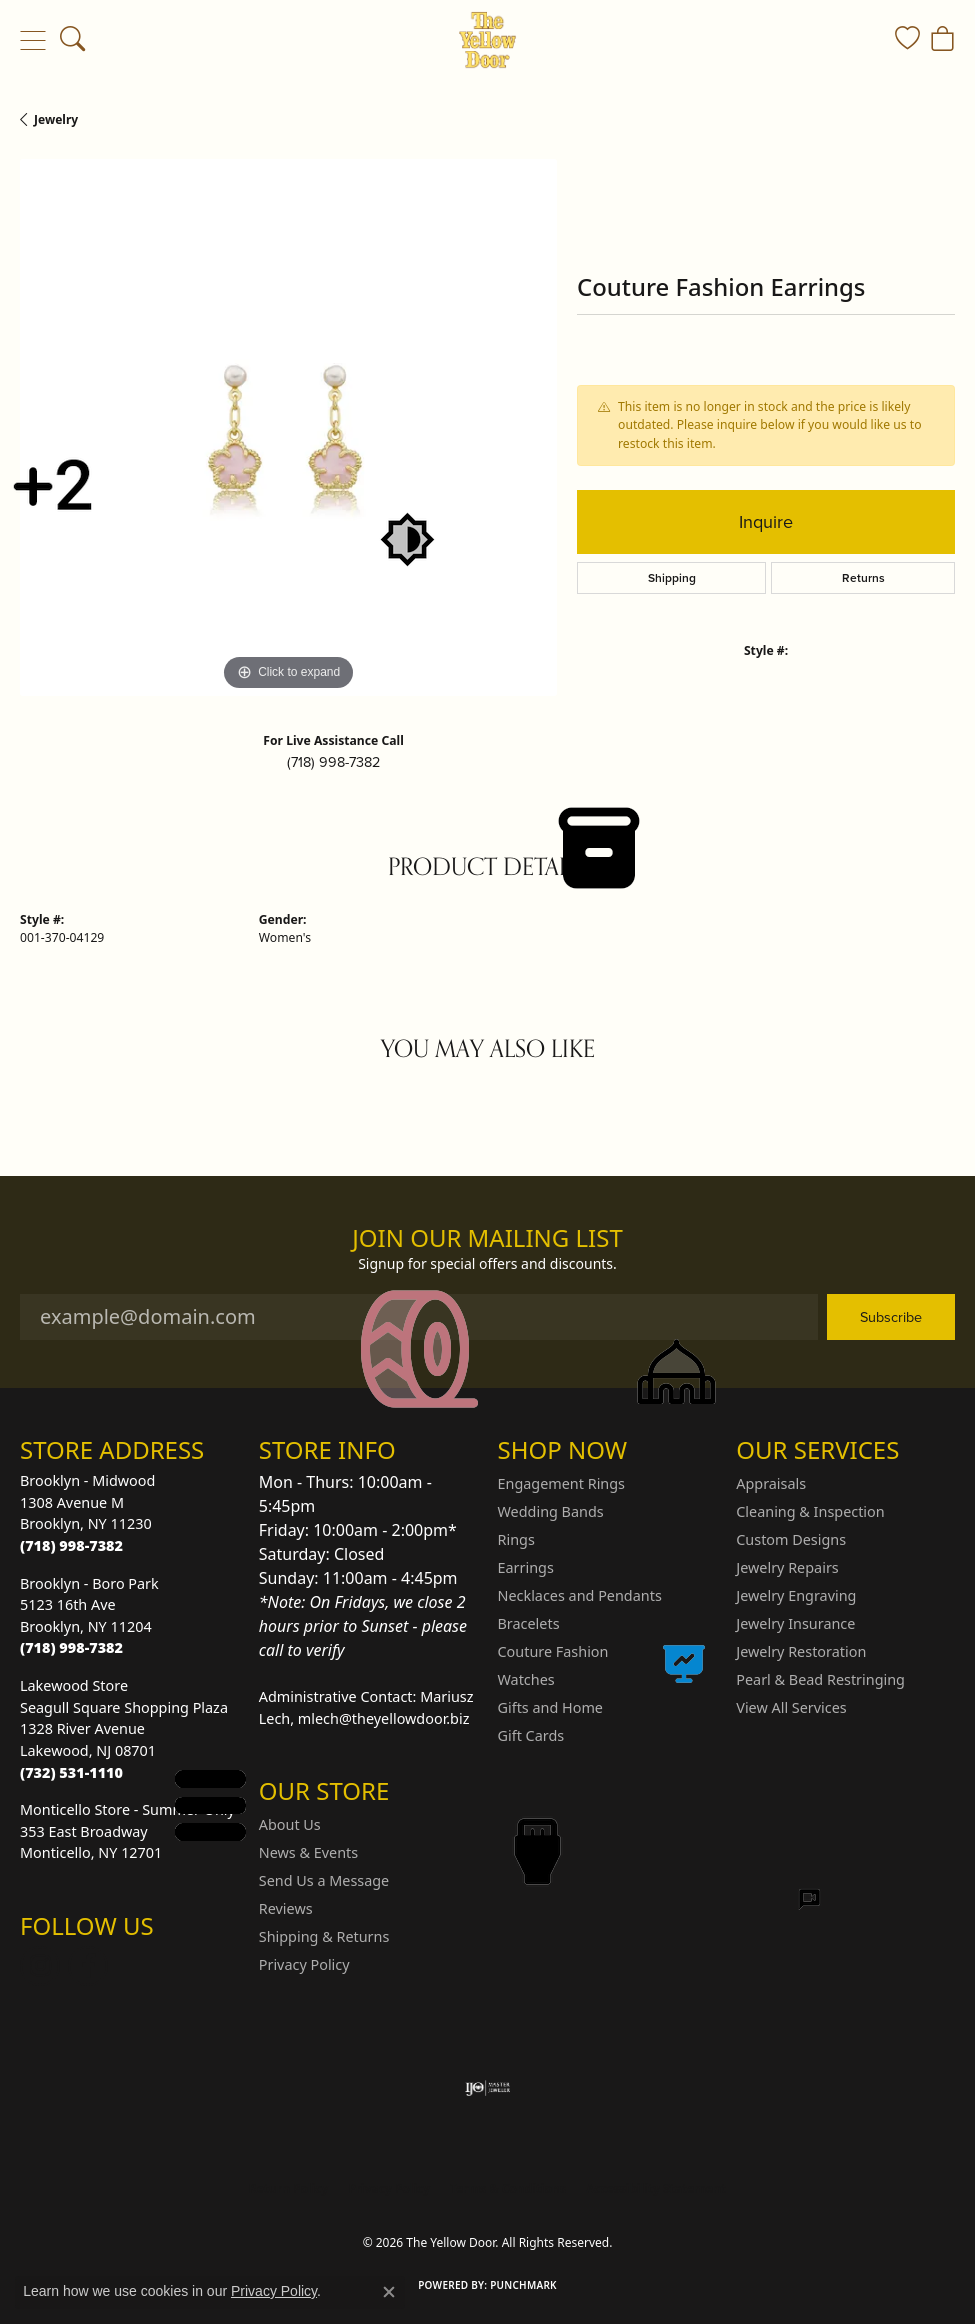 This screenshot has height=2324, width=975. Describe the element at coordinates (210, 1805) in the screenshot. I see `view data in row format` at that location.